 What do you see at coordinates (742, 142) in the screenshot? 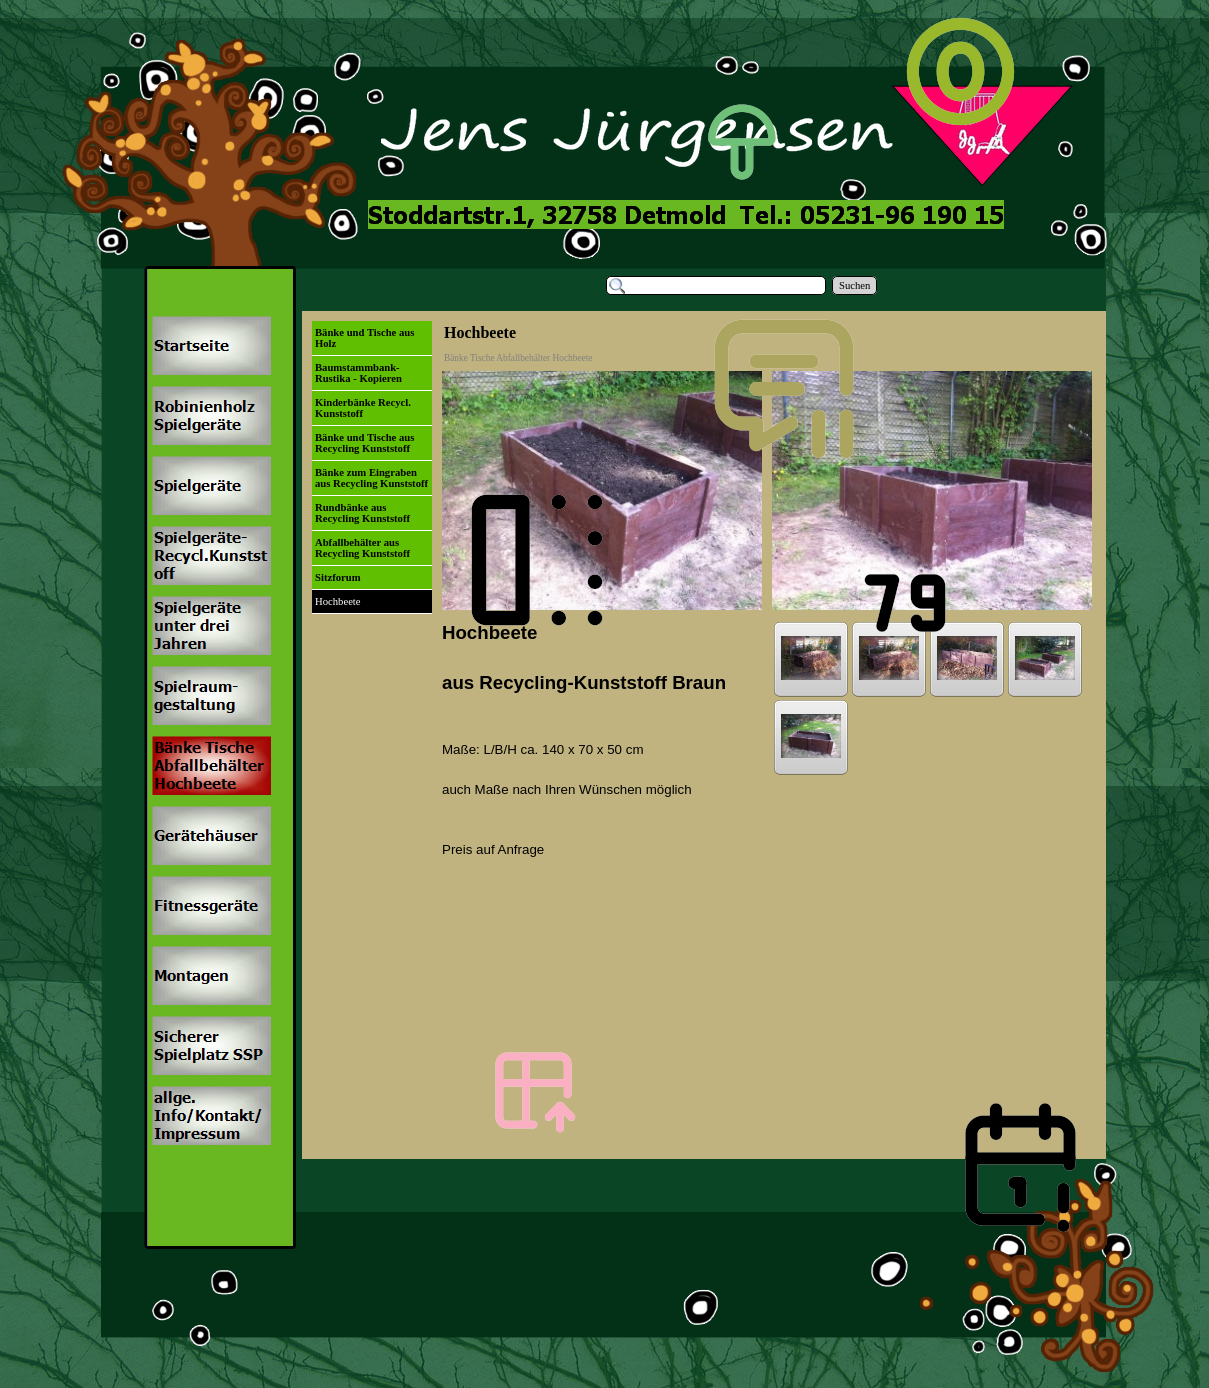
I see `browse fungi or mushroom identification` at bounding box center [742, 142].